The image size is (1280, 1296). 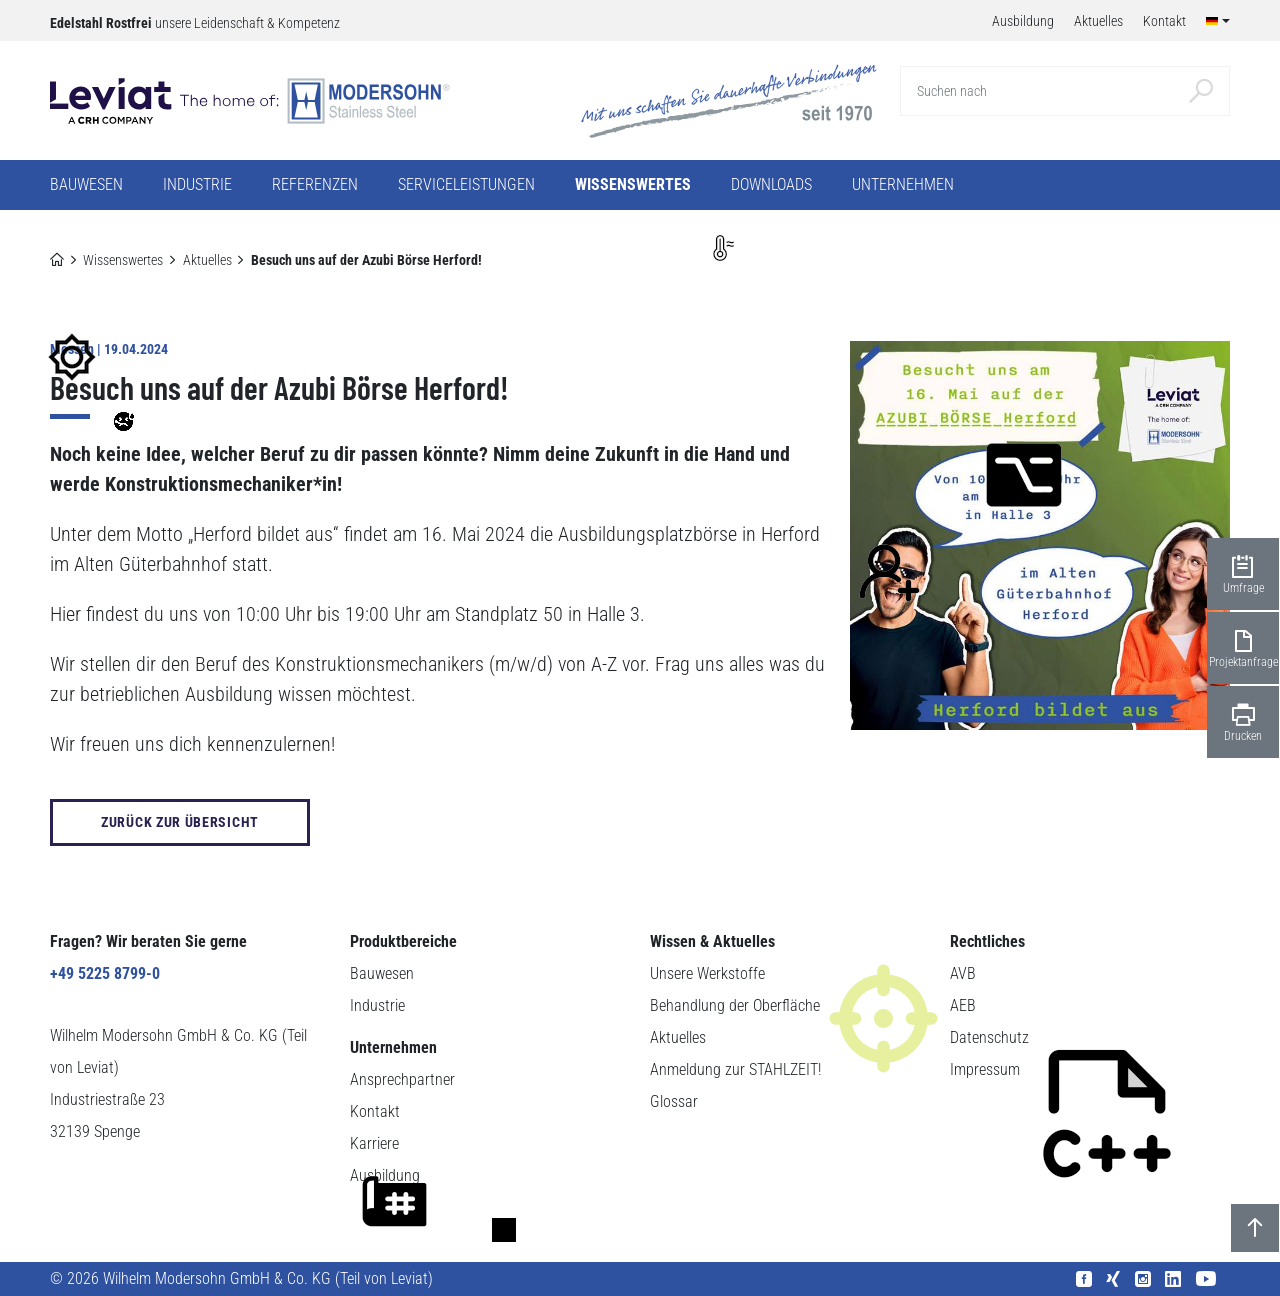 What do you see at coordinates (72, 357) in the screenshot?
I see `adjust screen brightness settings` at bounding box center [72, 357].